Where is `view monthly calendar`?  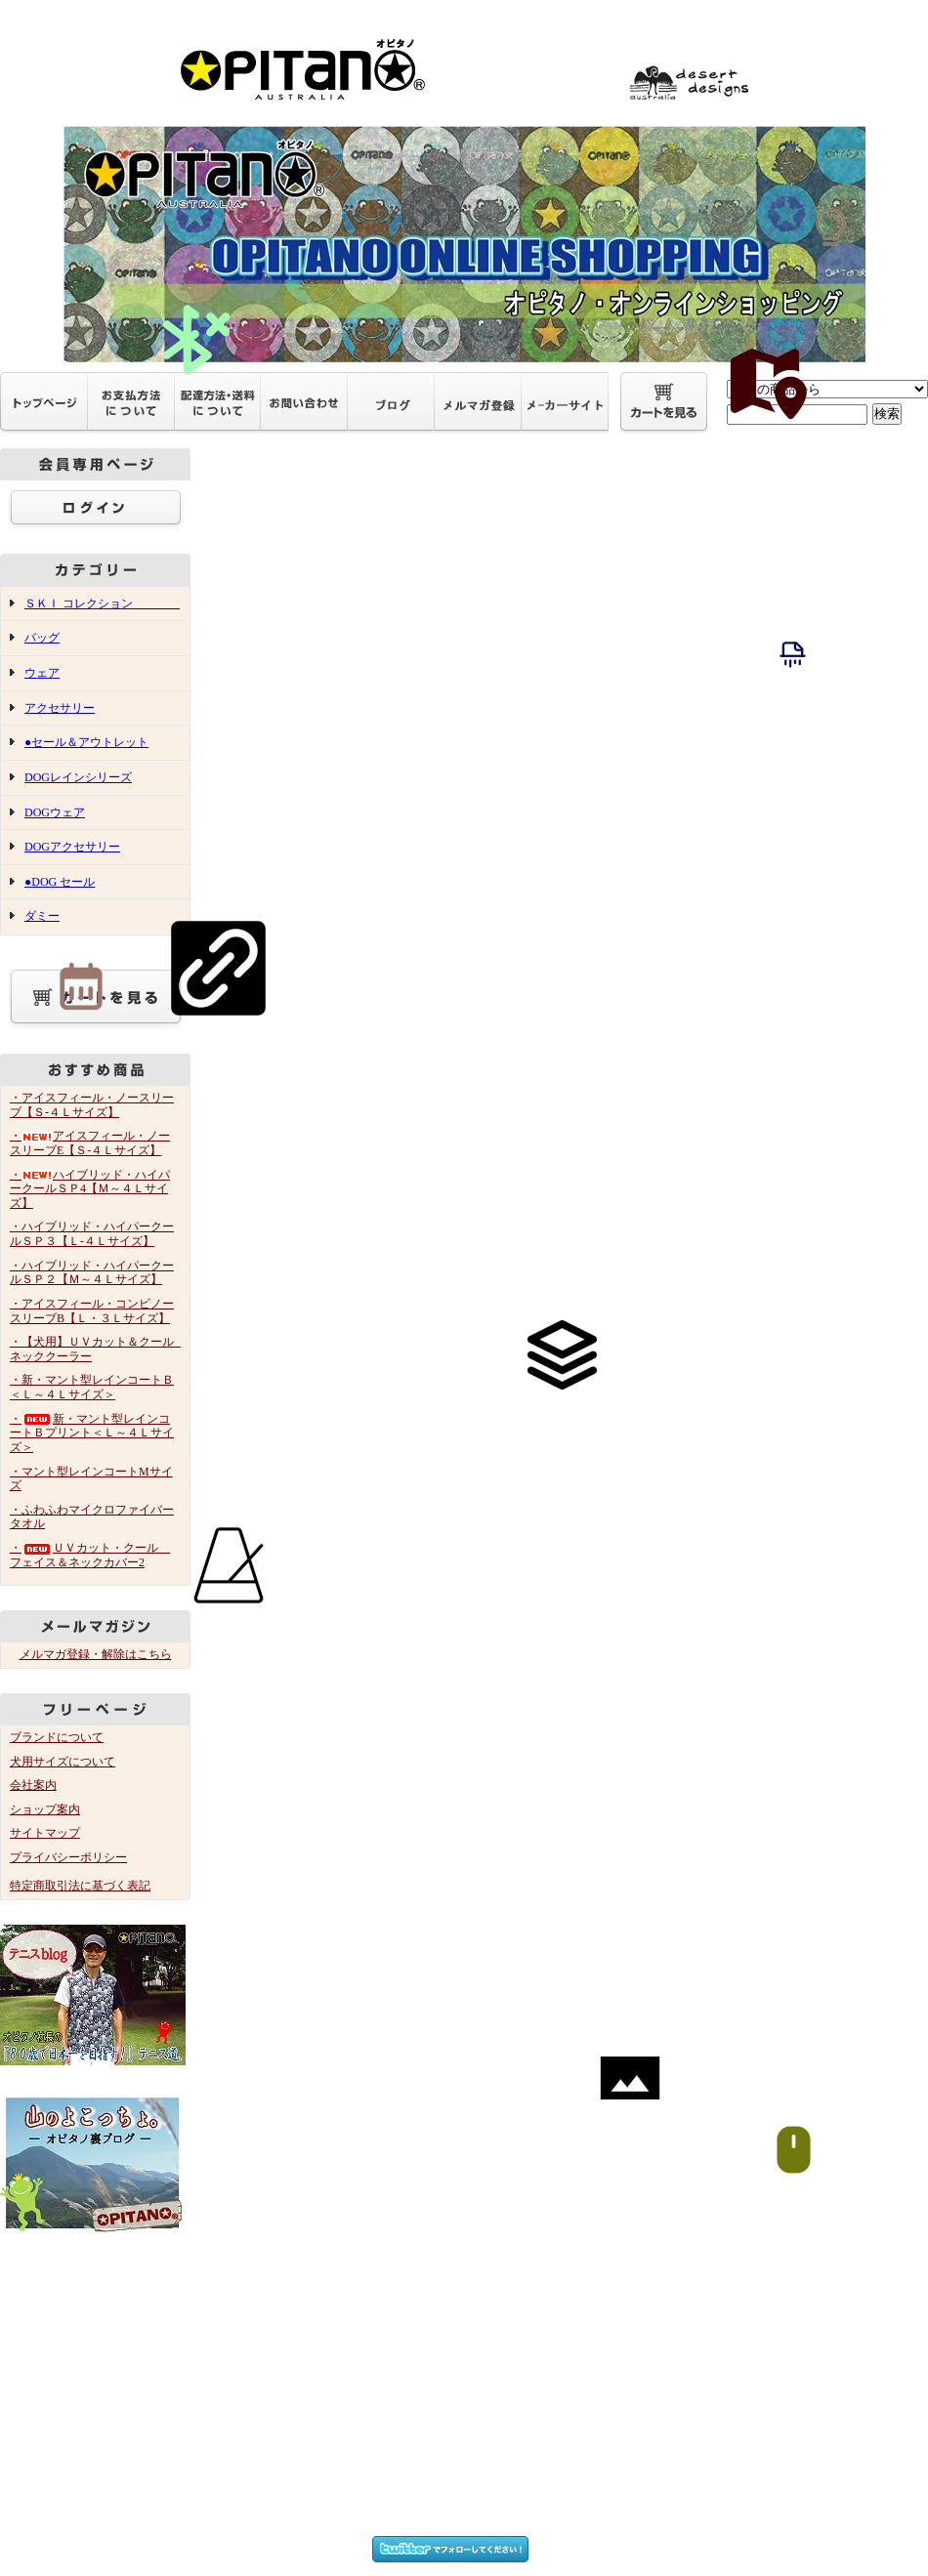
view monthly calendar is located at coordinates (81, 986).